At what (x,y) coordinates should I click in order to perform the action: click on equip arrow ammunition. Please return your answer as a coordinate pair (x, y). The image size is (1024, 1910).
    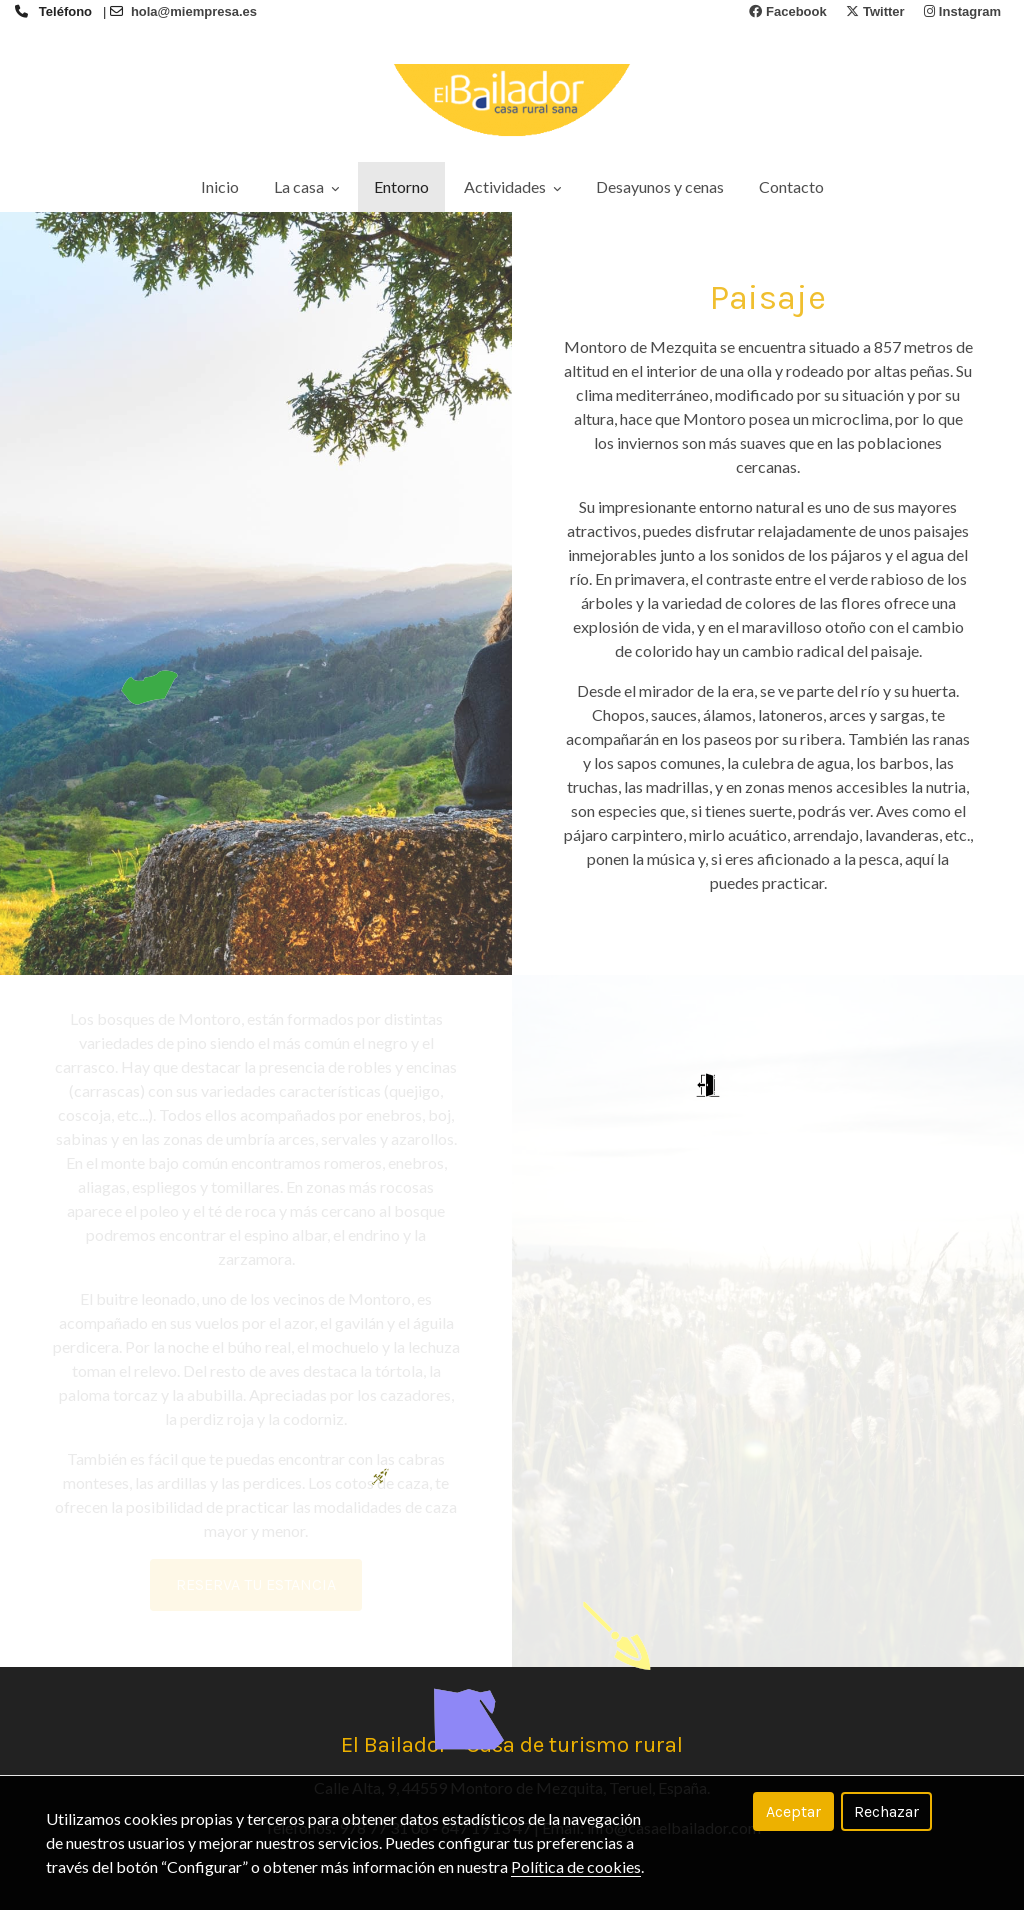
    Looking at the image, I should click on (617, 1636).